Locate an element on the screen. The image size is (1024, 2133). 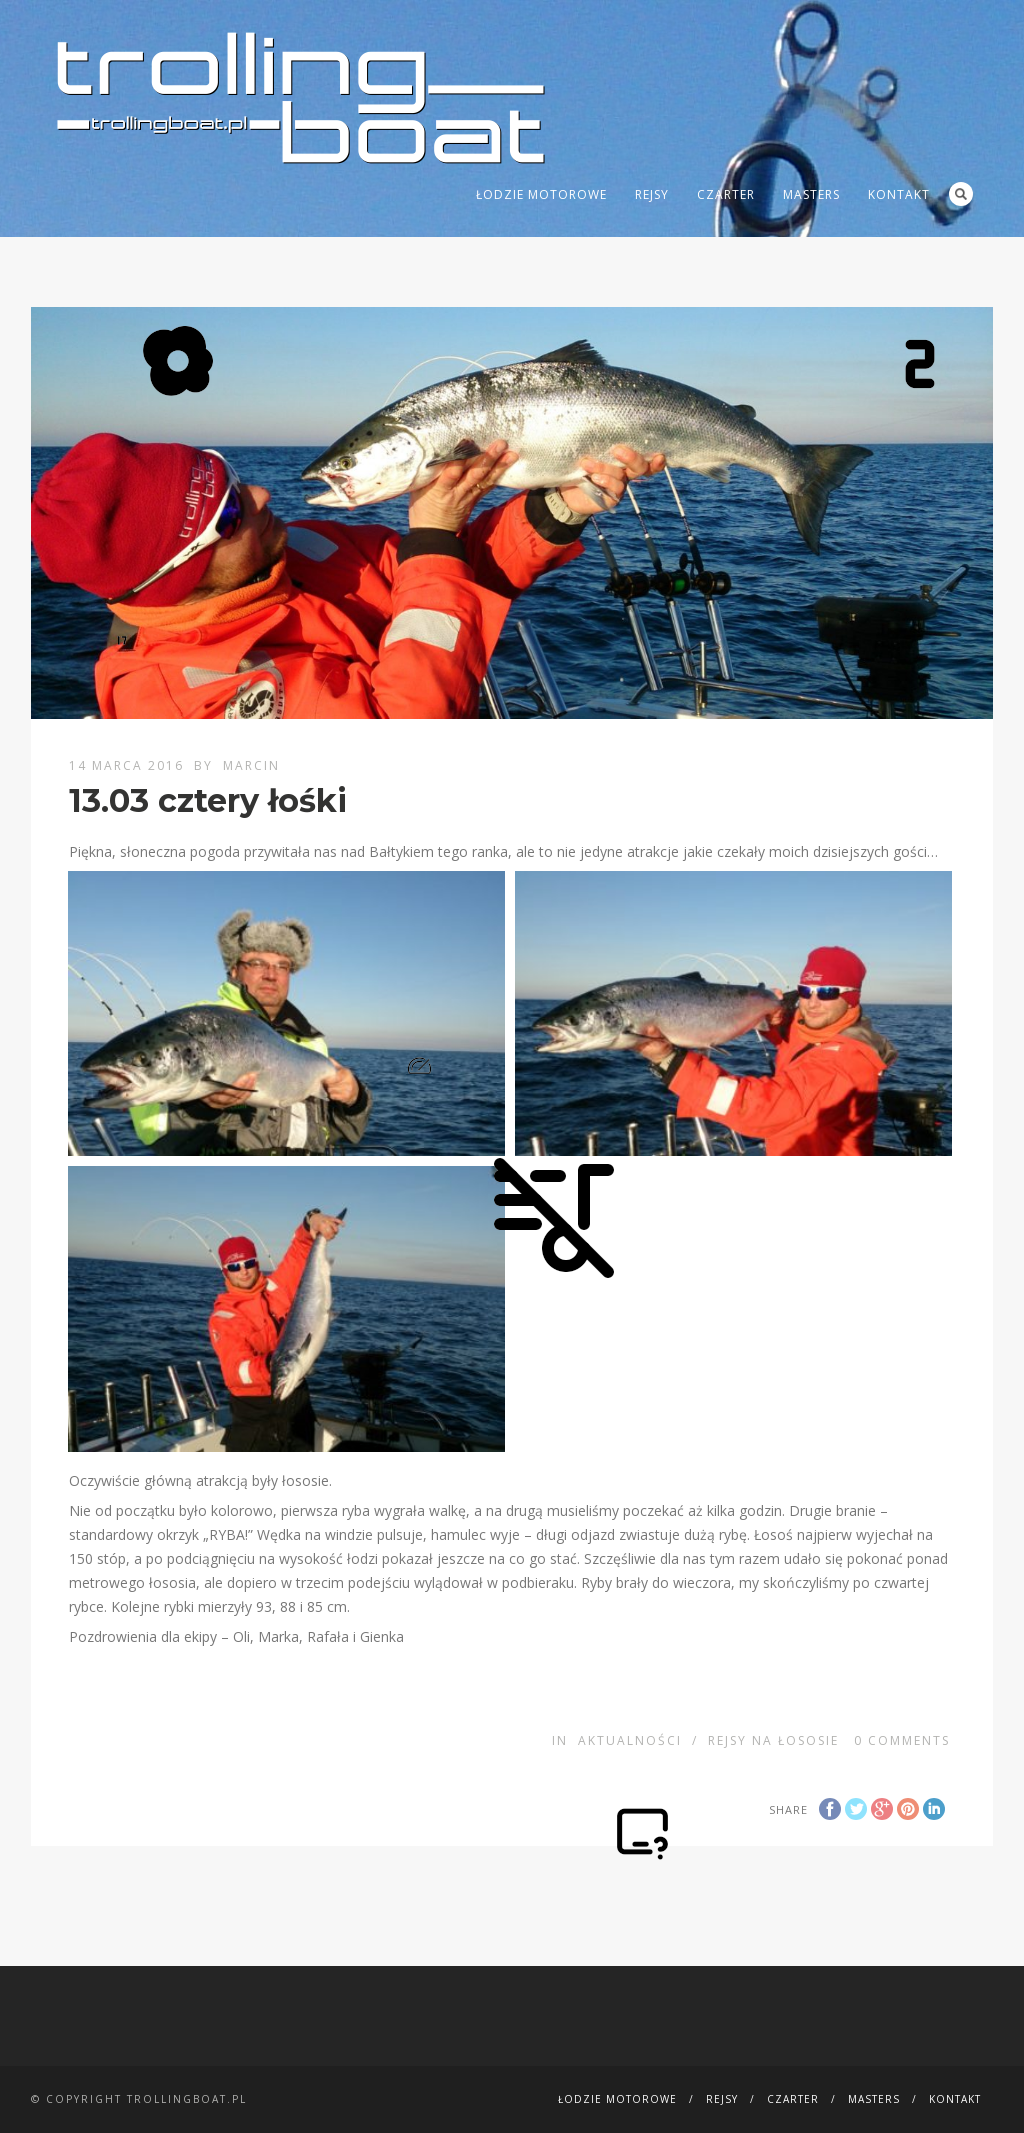
indicates item number 17 in a list or sequence is located at coordinates (121, 640).